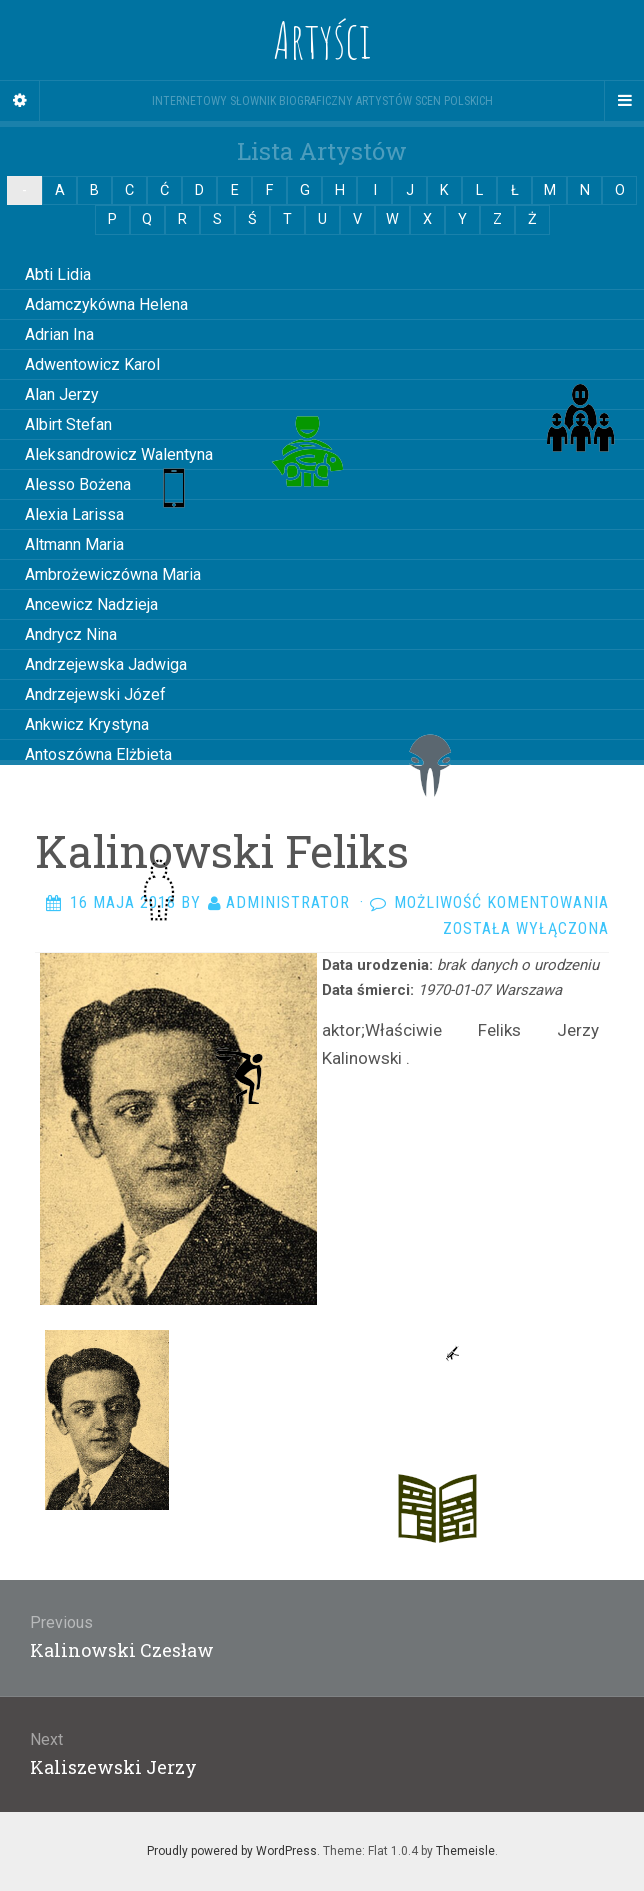 The height and width of the screenshot is (1891, 644). I want to click on select mp5 submachine gun in weapon loadout, so click(452, 1353).